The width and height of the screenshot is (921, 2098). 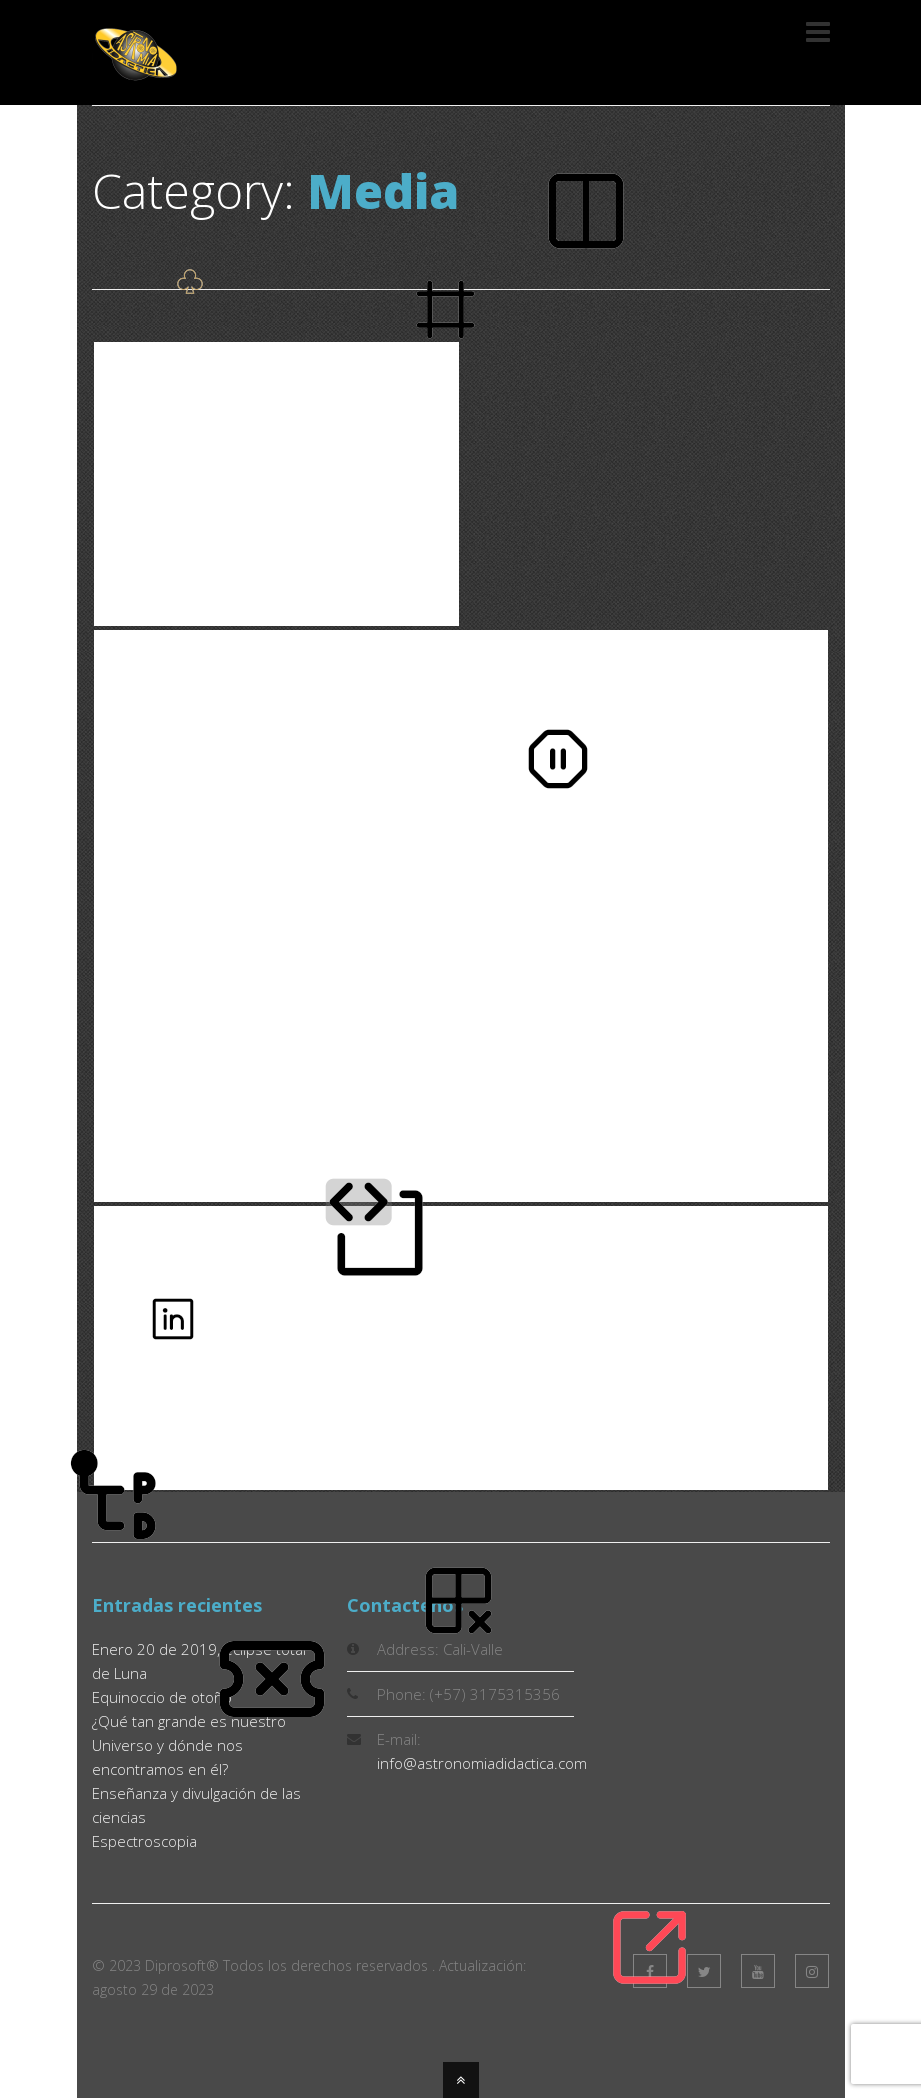 I want to click on insert a code block or snippet, so click(x=380, y=1233).